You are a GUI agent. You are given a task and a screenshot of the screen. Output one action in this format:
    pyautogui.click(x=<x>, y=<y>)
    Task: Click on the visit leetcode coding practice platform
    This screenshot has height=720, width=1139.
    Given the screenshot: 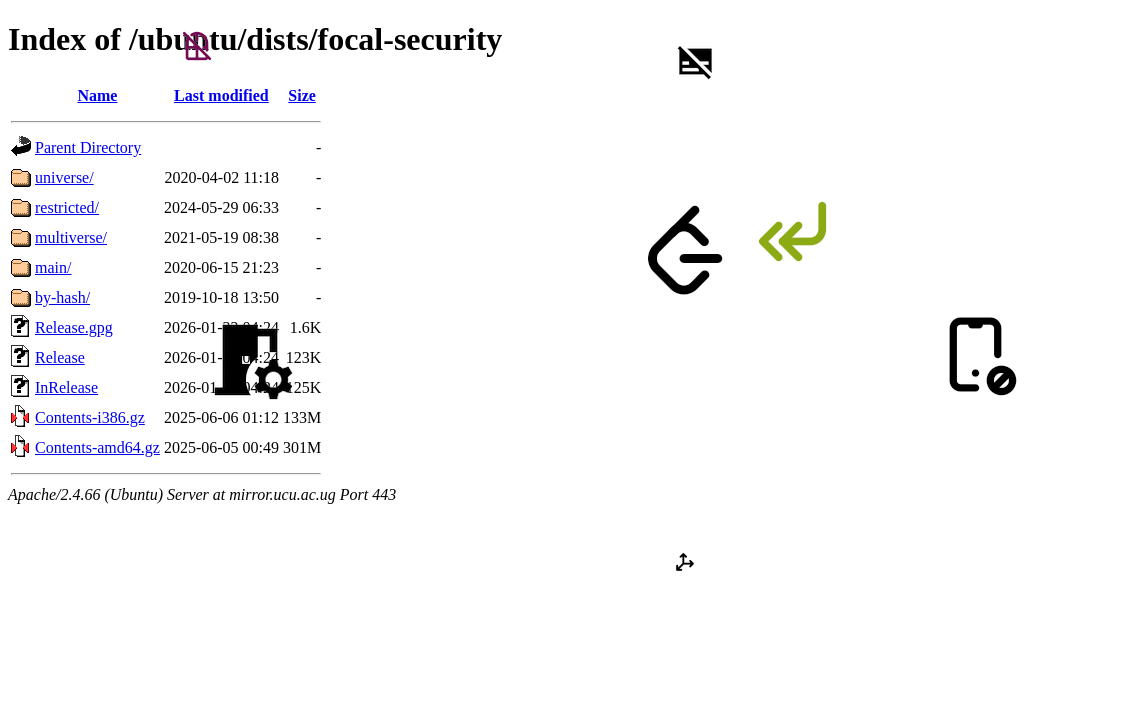 What is the action you would take?
    pyautogui.click(x=684, y=254)
    